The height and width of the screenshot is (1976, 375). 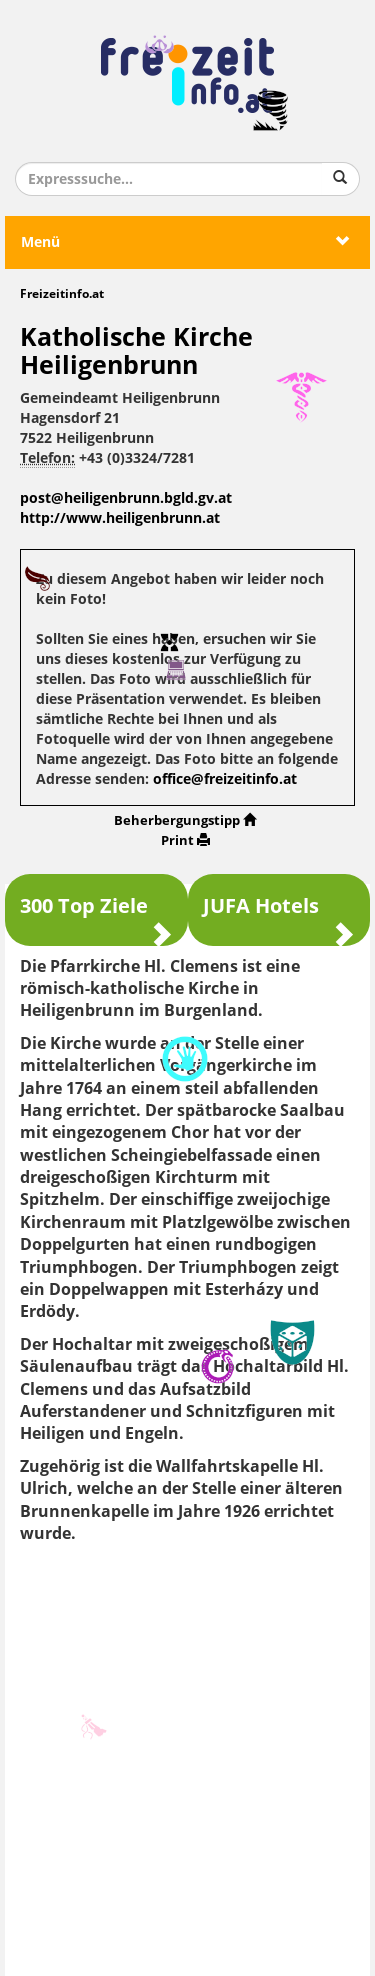 I want to click on indicates an interactive or usable item, so click(x=185, y=1059).